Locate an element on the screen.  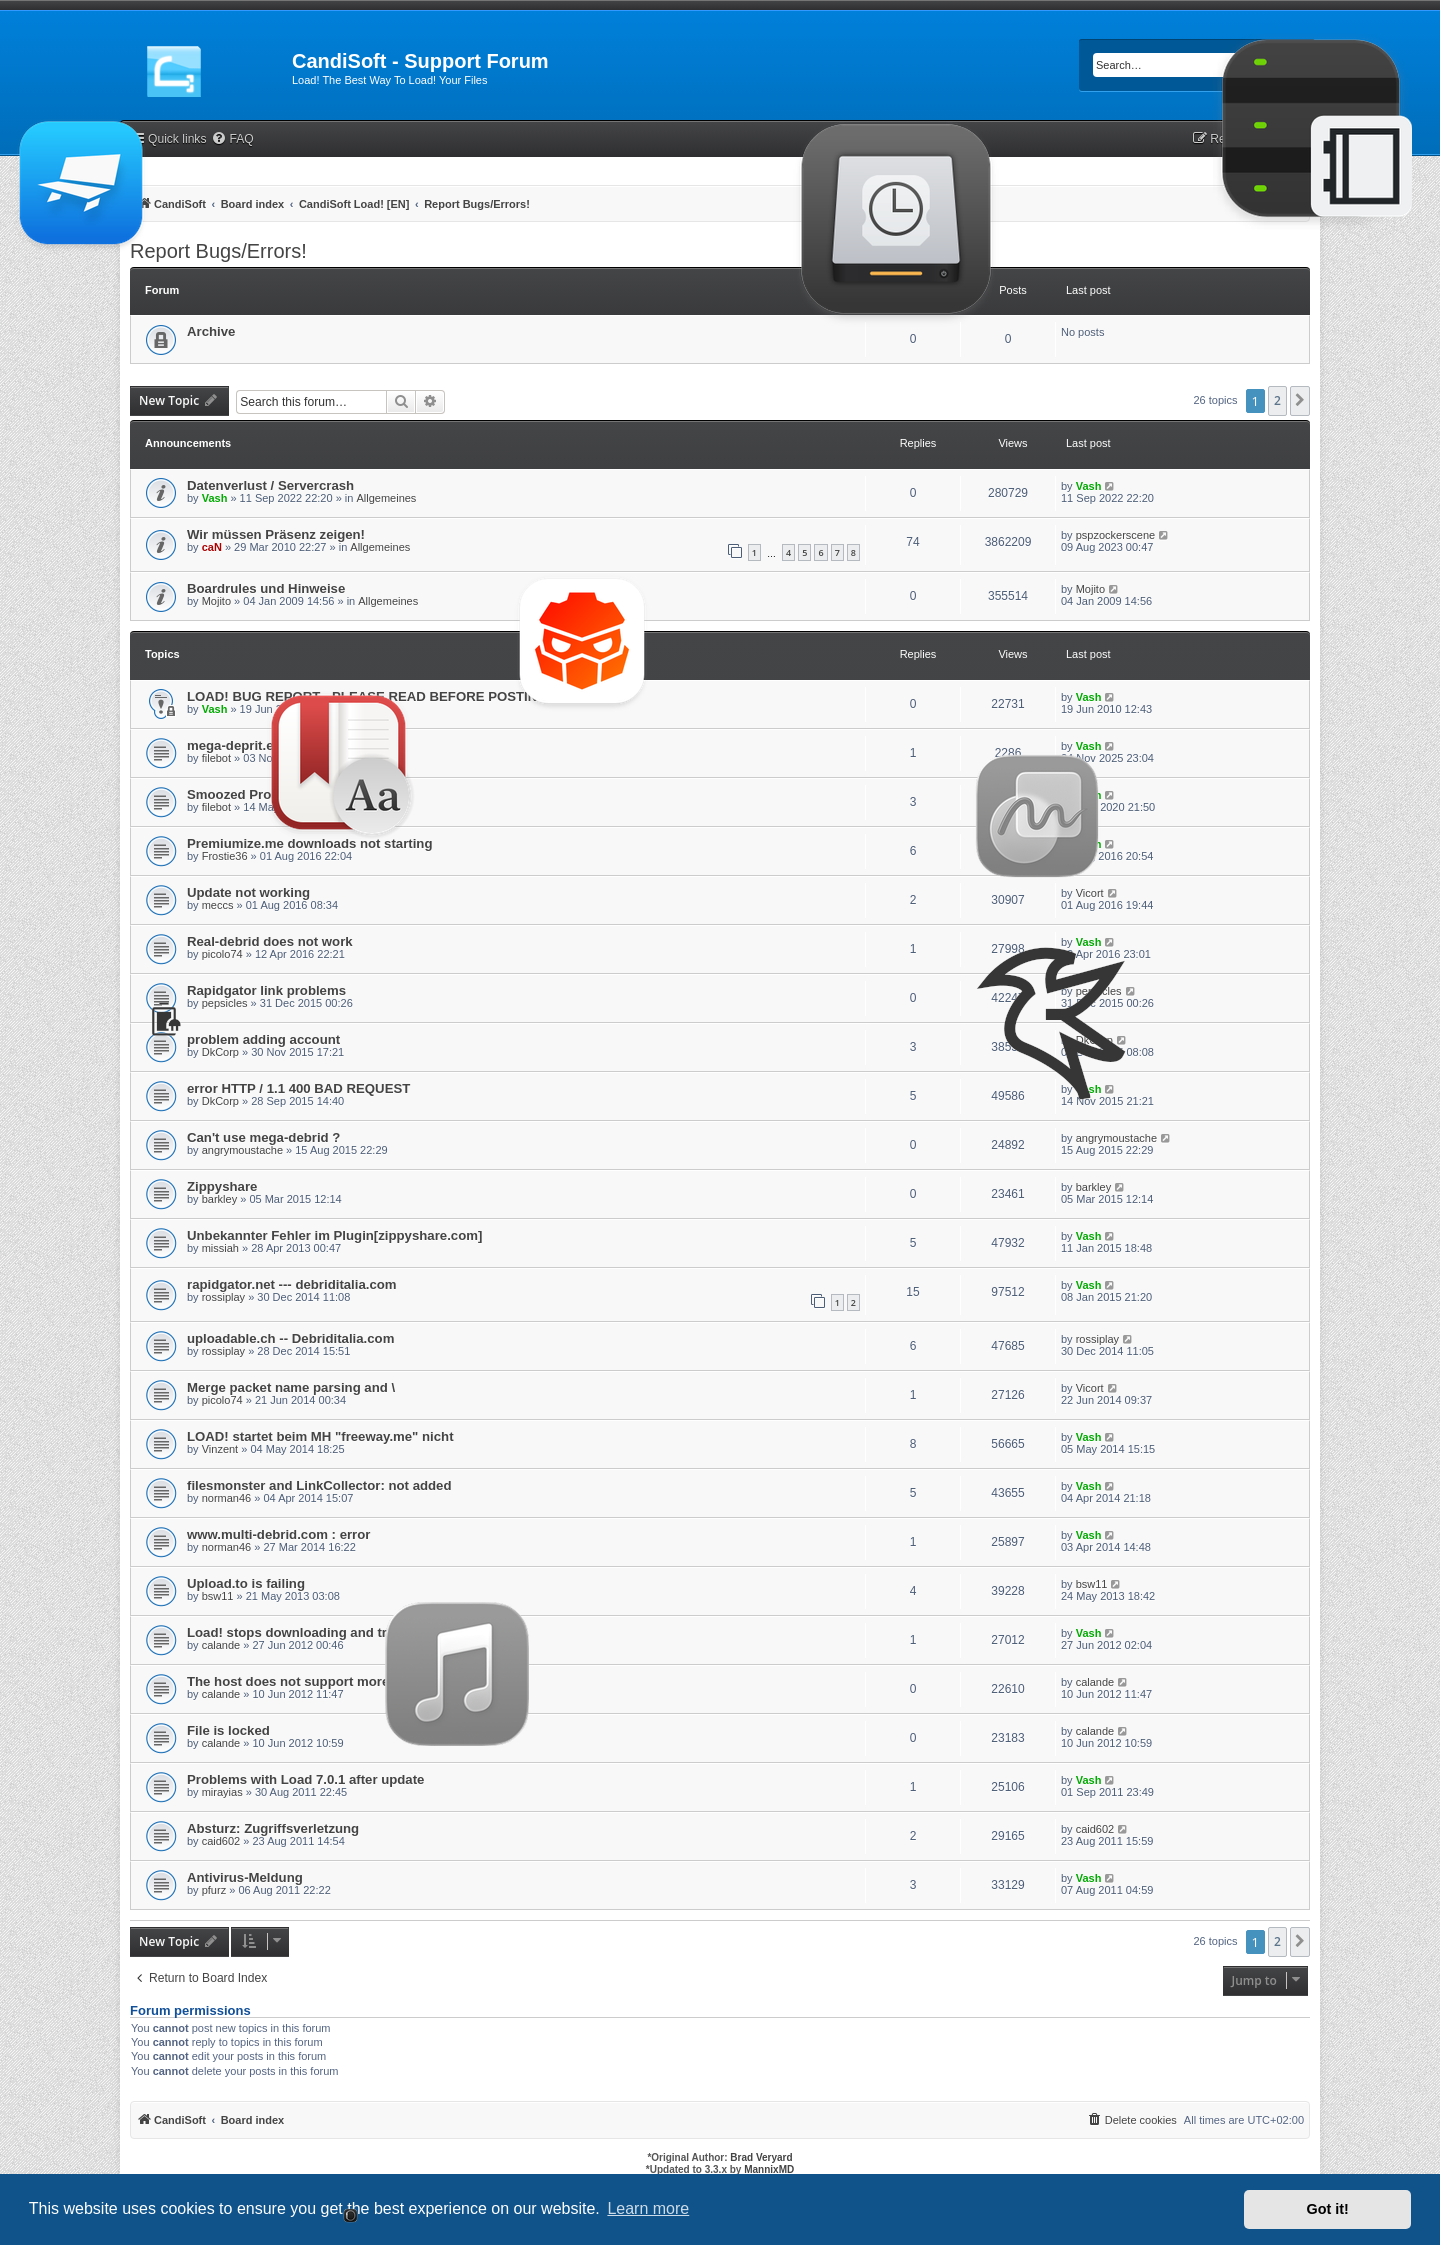
open the Redot game engine application is located at coordinates (582, 641).